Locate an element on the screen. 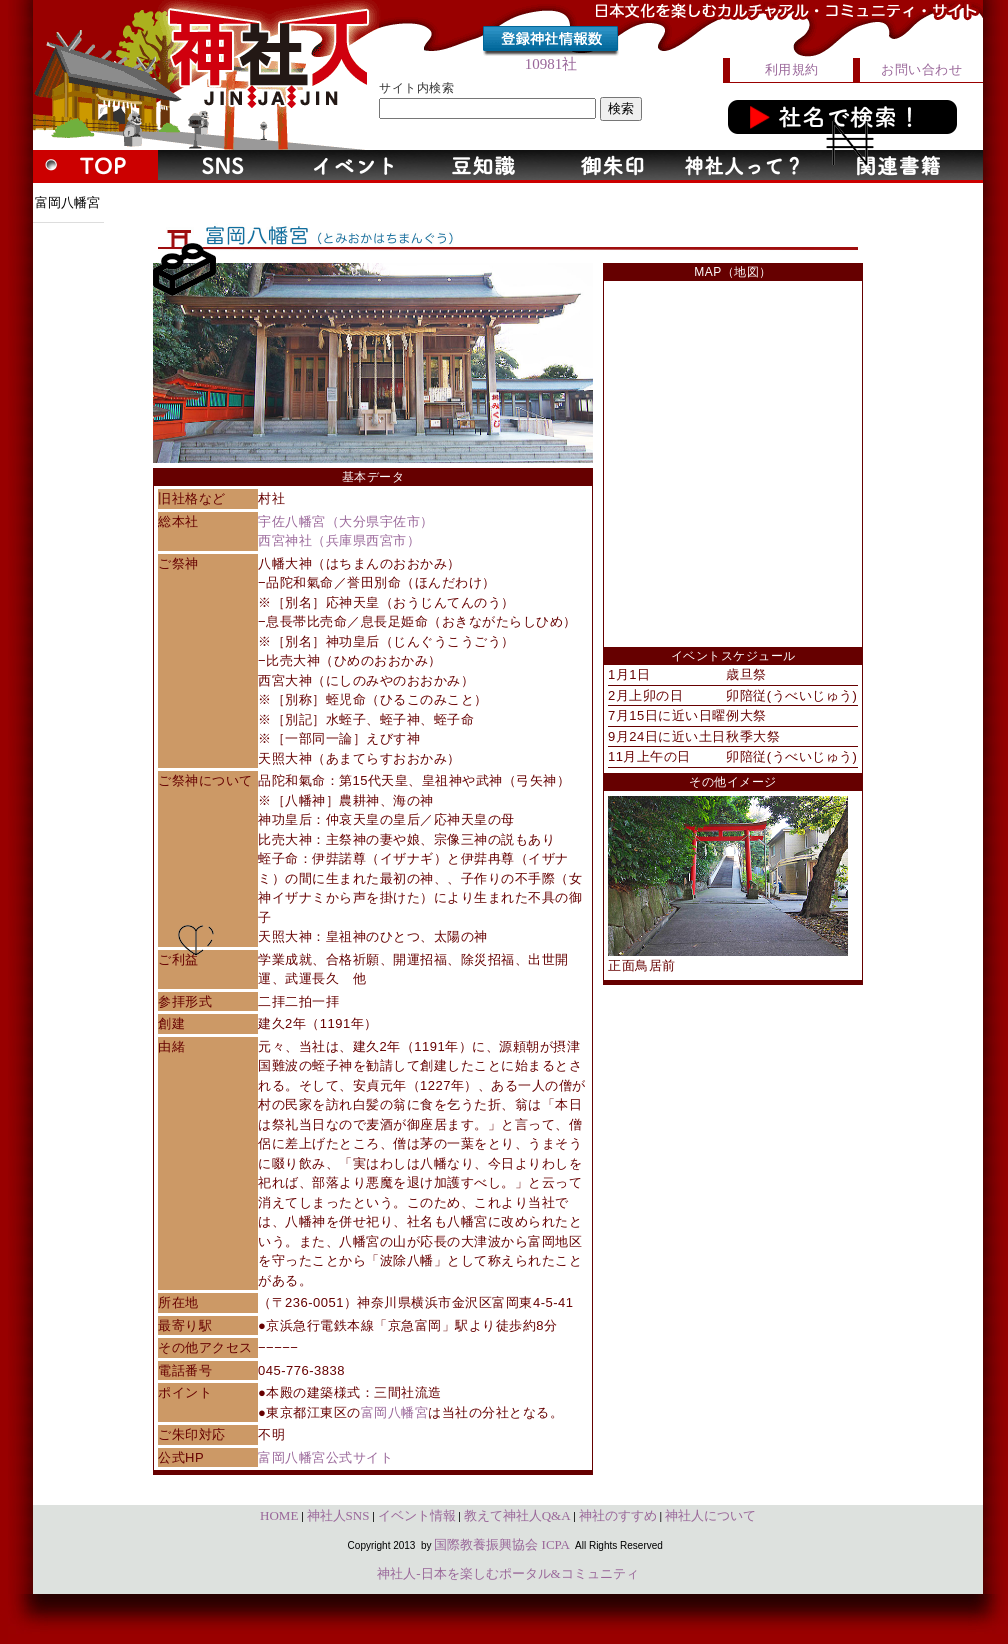 The width and height of the screenshot is (1008, 1644). access building blocks or modular components is located at coordinates (184, 268).